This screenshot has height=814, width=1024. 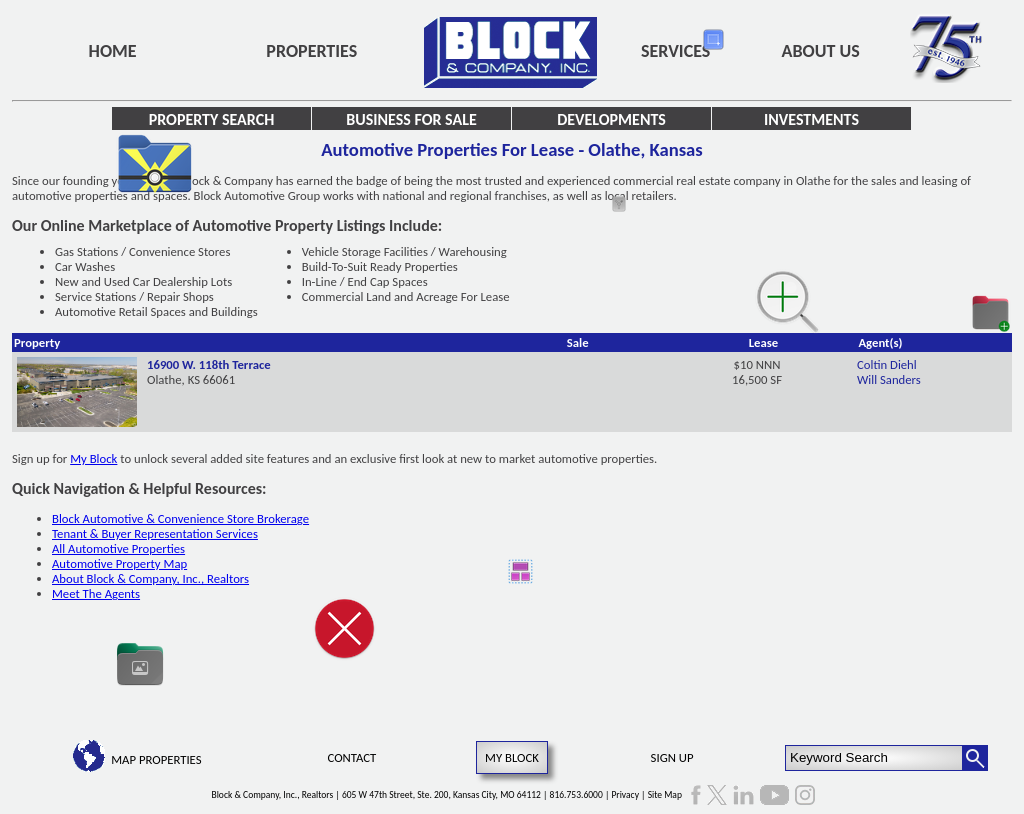 What do you see at coordinates (787, 301) in the screenshot?
I see `zoom in on the current view` at bounding box center [787, 301].